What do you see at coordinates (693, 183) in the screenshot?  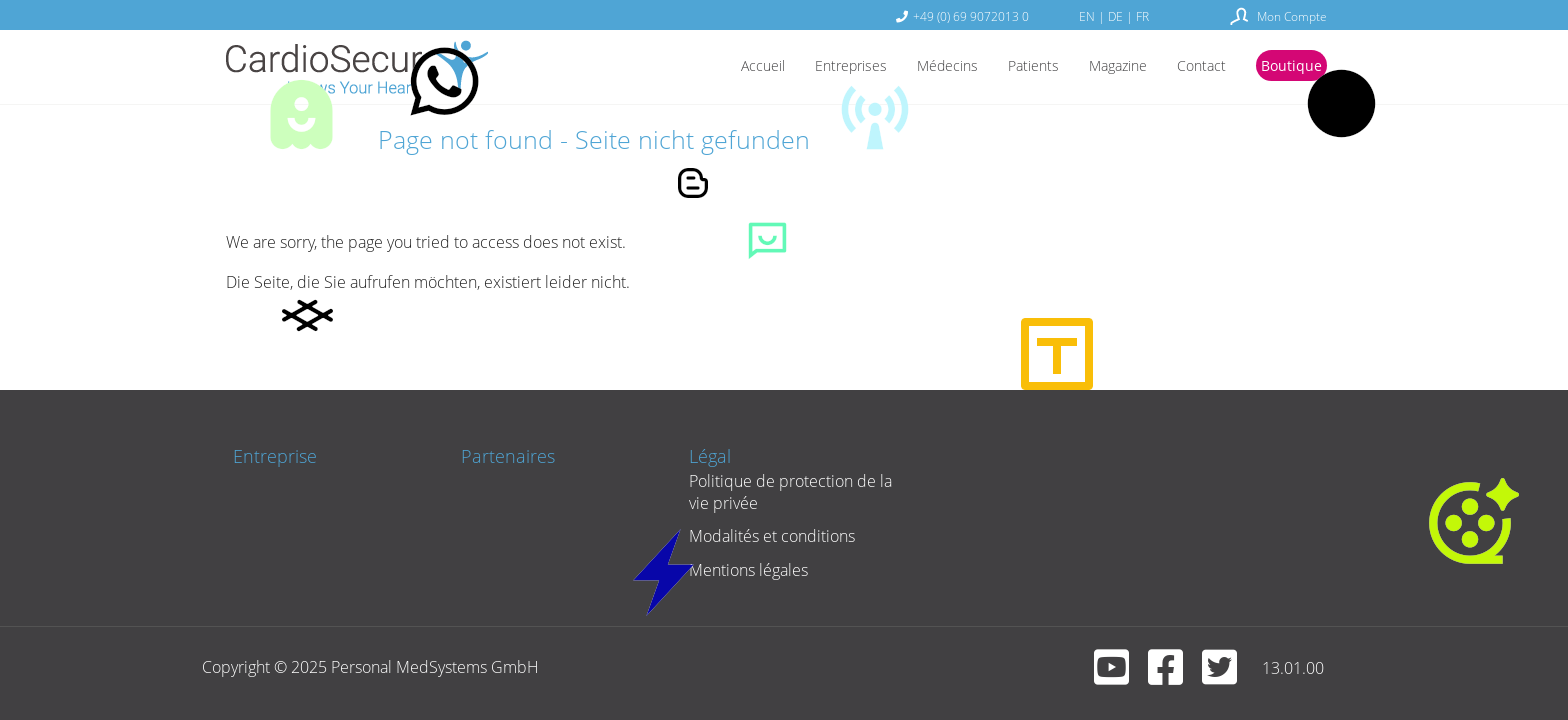 I see `open Blogger app` at bounding box center [693, 183].